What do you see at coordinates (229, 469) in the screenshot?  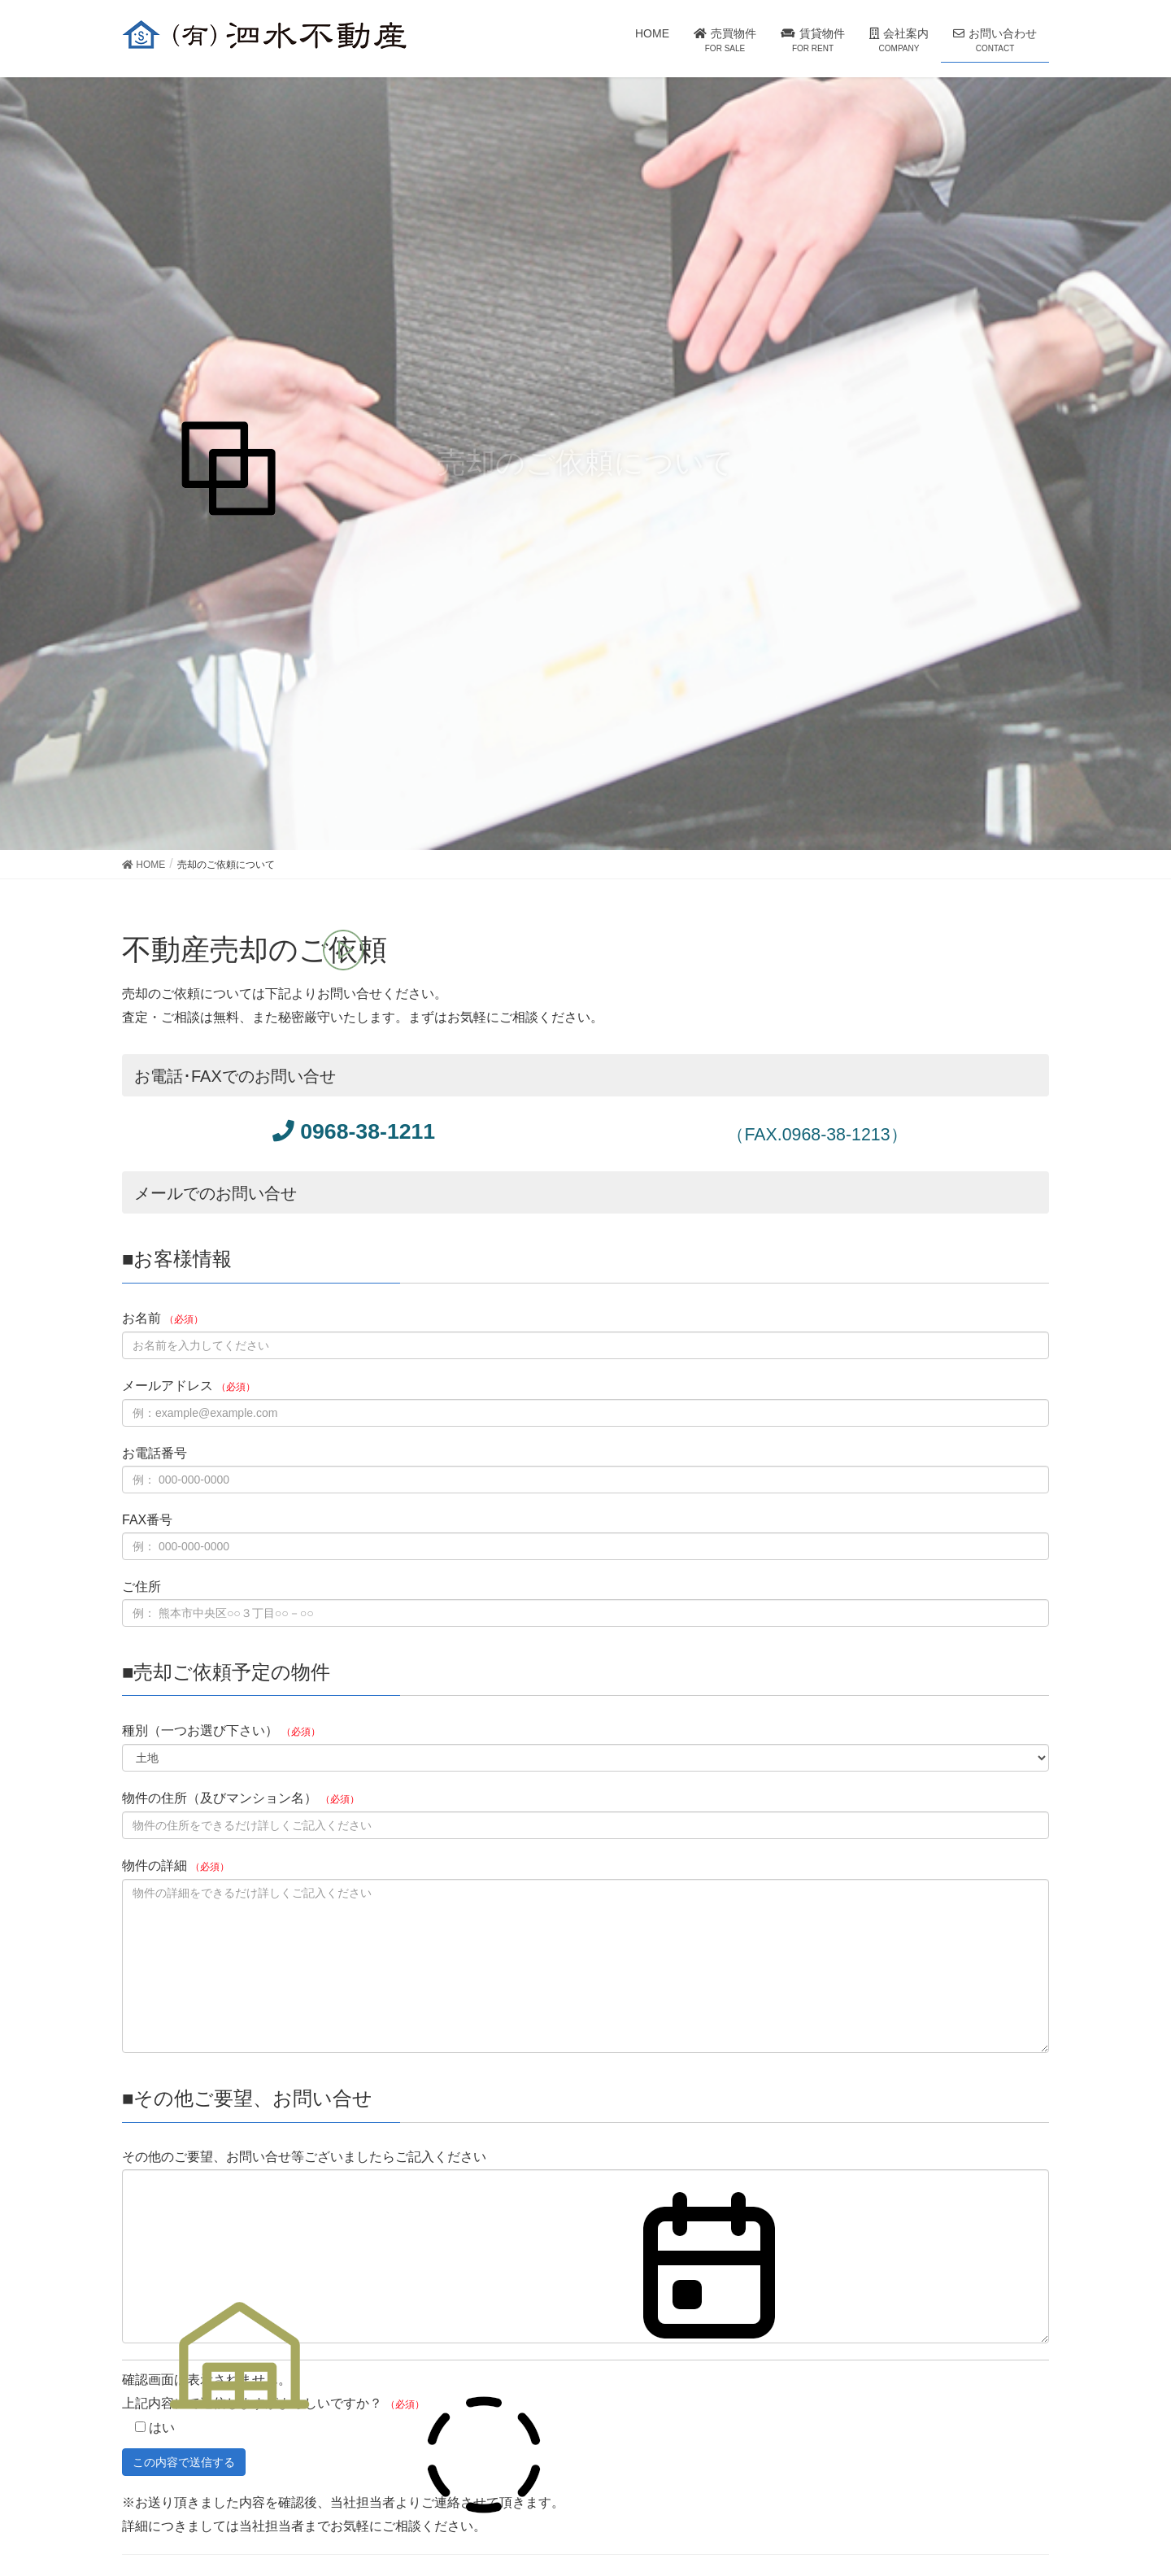 I see `merge or intersect selected layers` at bounding box center [229, 469].